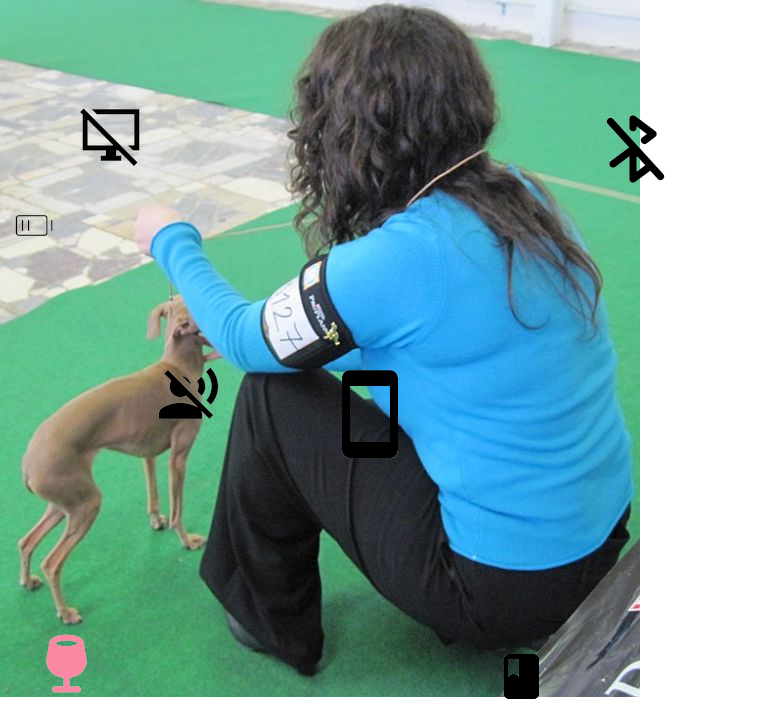 This screenshot has width=768, height=720. I want to click on desktop access is currently disabled, so click(111, 135).